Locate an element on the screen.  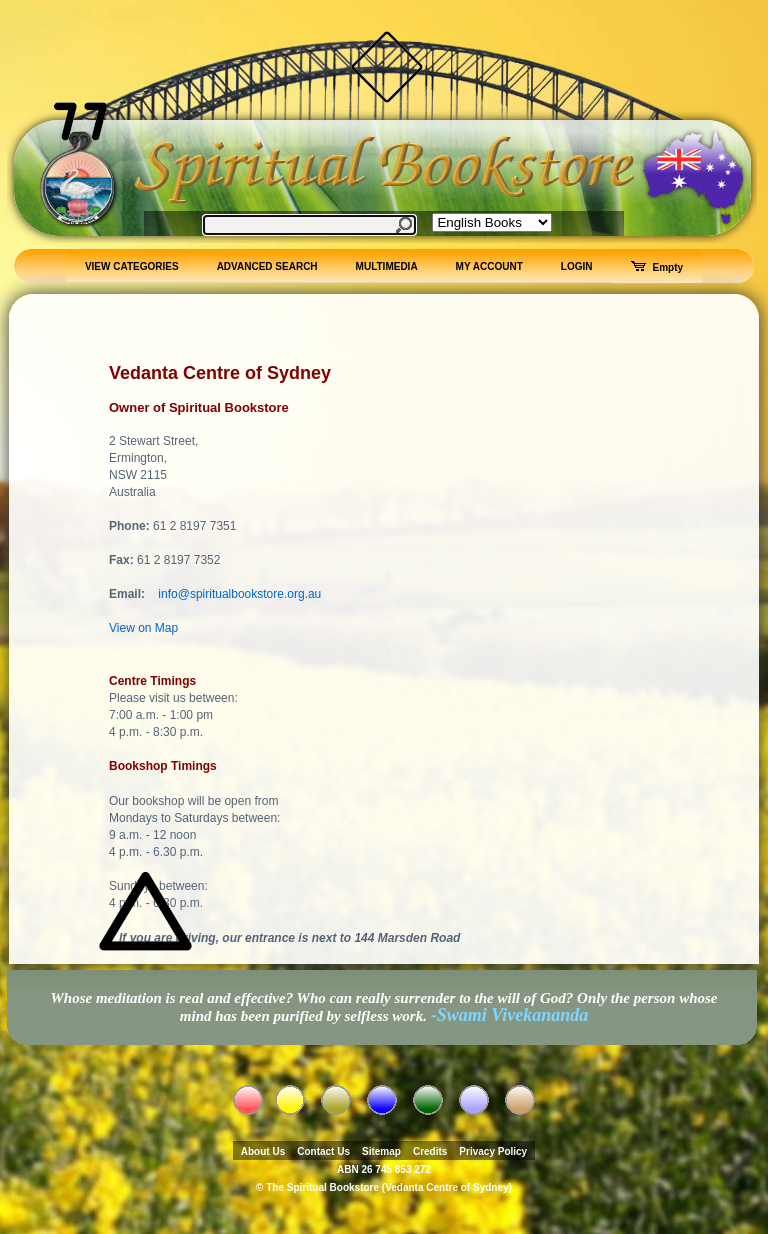
indicates premium or exclusive content is located at coordinates (387, 67).